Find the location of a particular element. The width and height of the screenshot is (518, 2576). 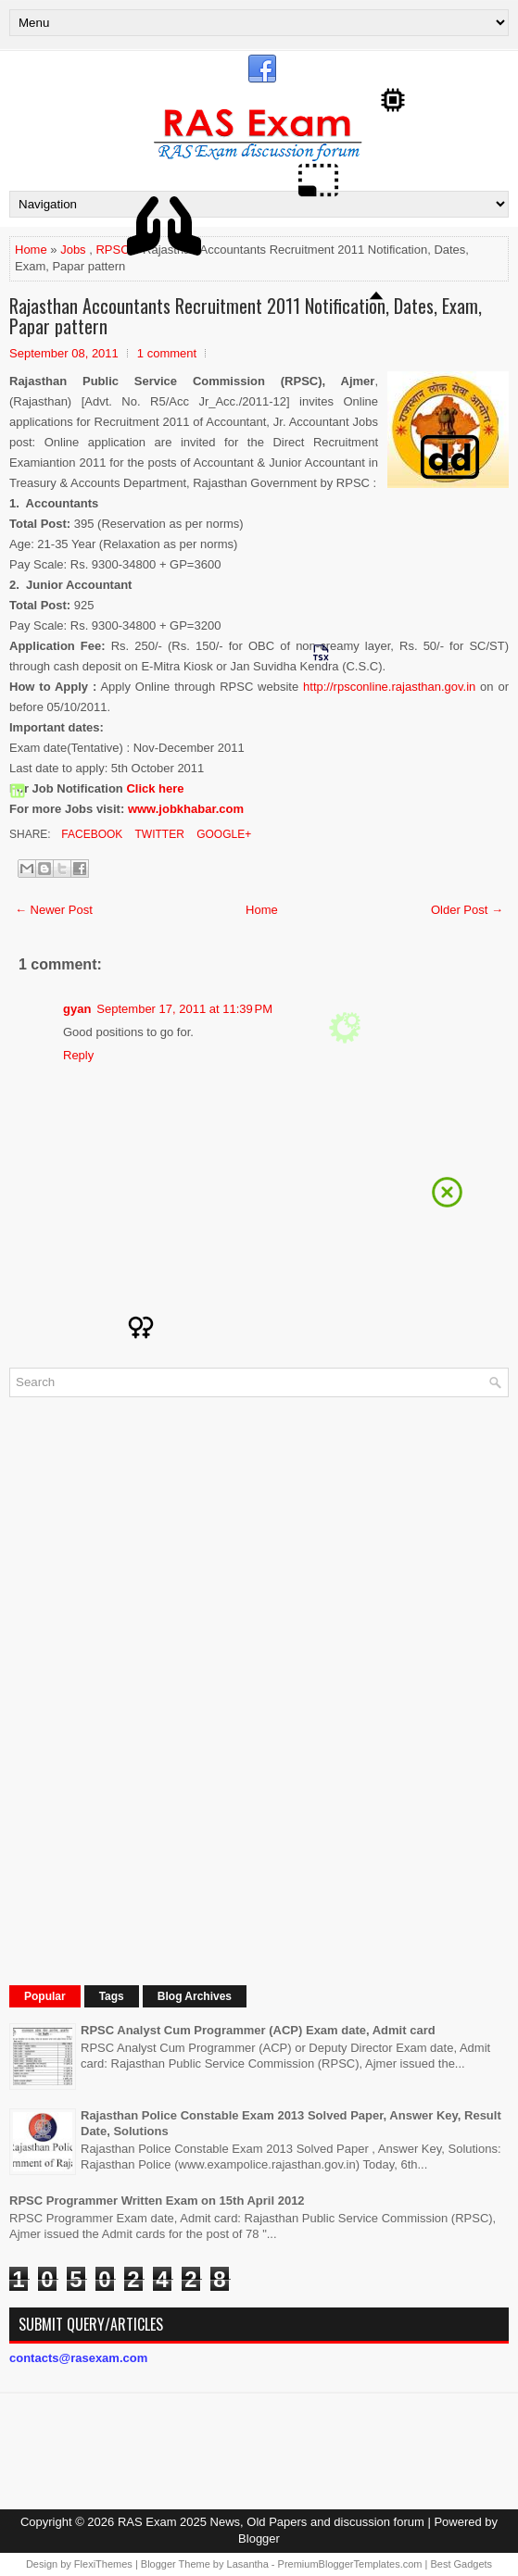

collapse an expanded section or menu is located at coordinates (376, 295).